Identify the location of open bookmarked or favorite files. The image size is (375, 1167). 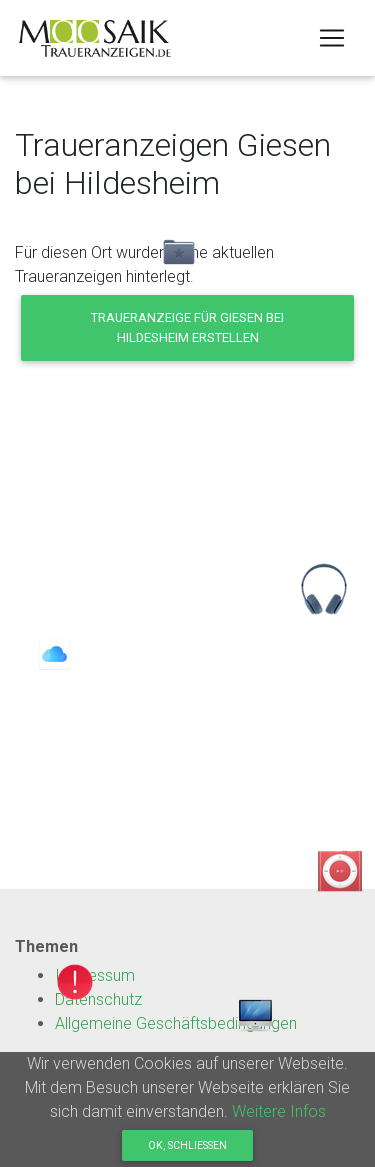
(179, 252).